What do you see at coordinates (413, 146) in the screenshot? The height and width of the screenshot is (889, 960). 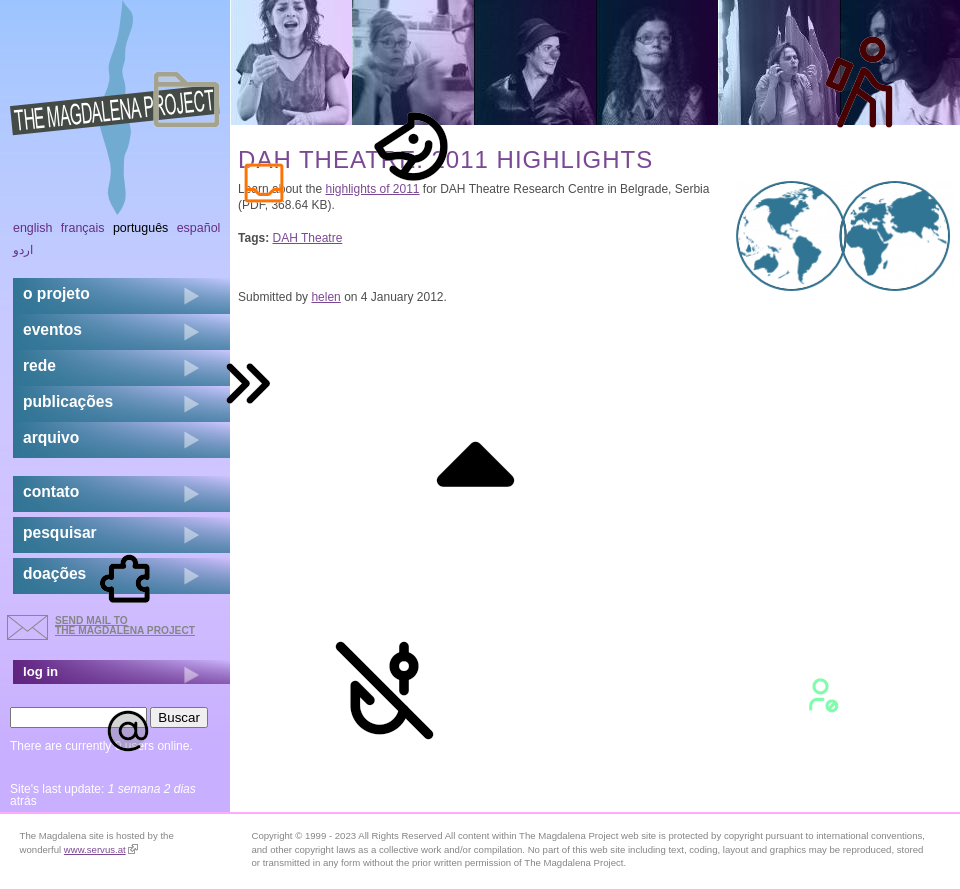 I see `access equestrian or horse-related features` at bounding box center [413, 146].